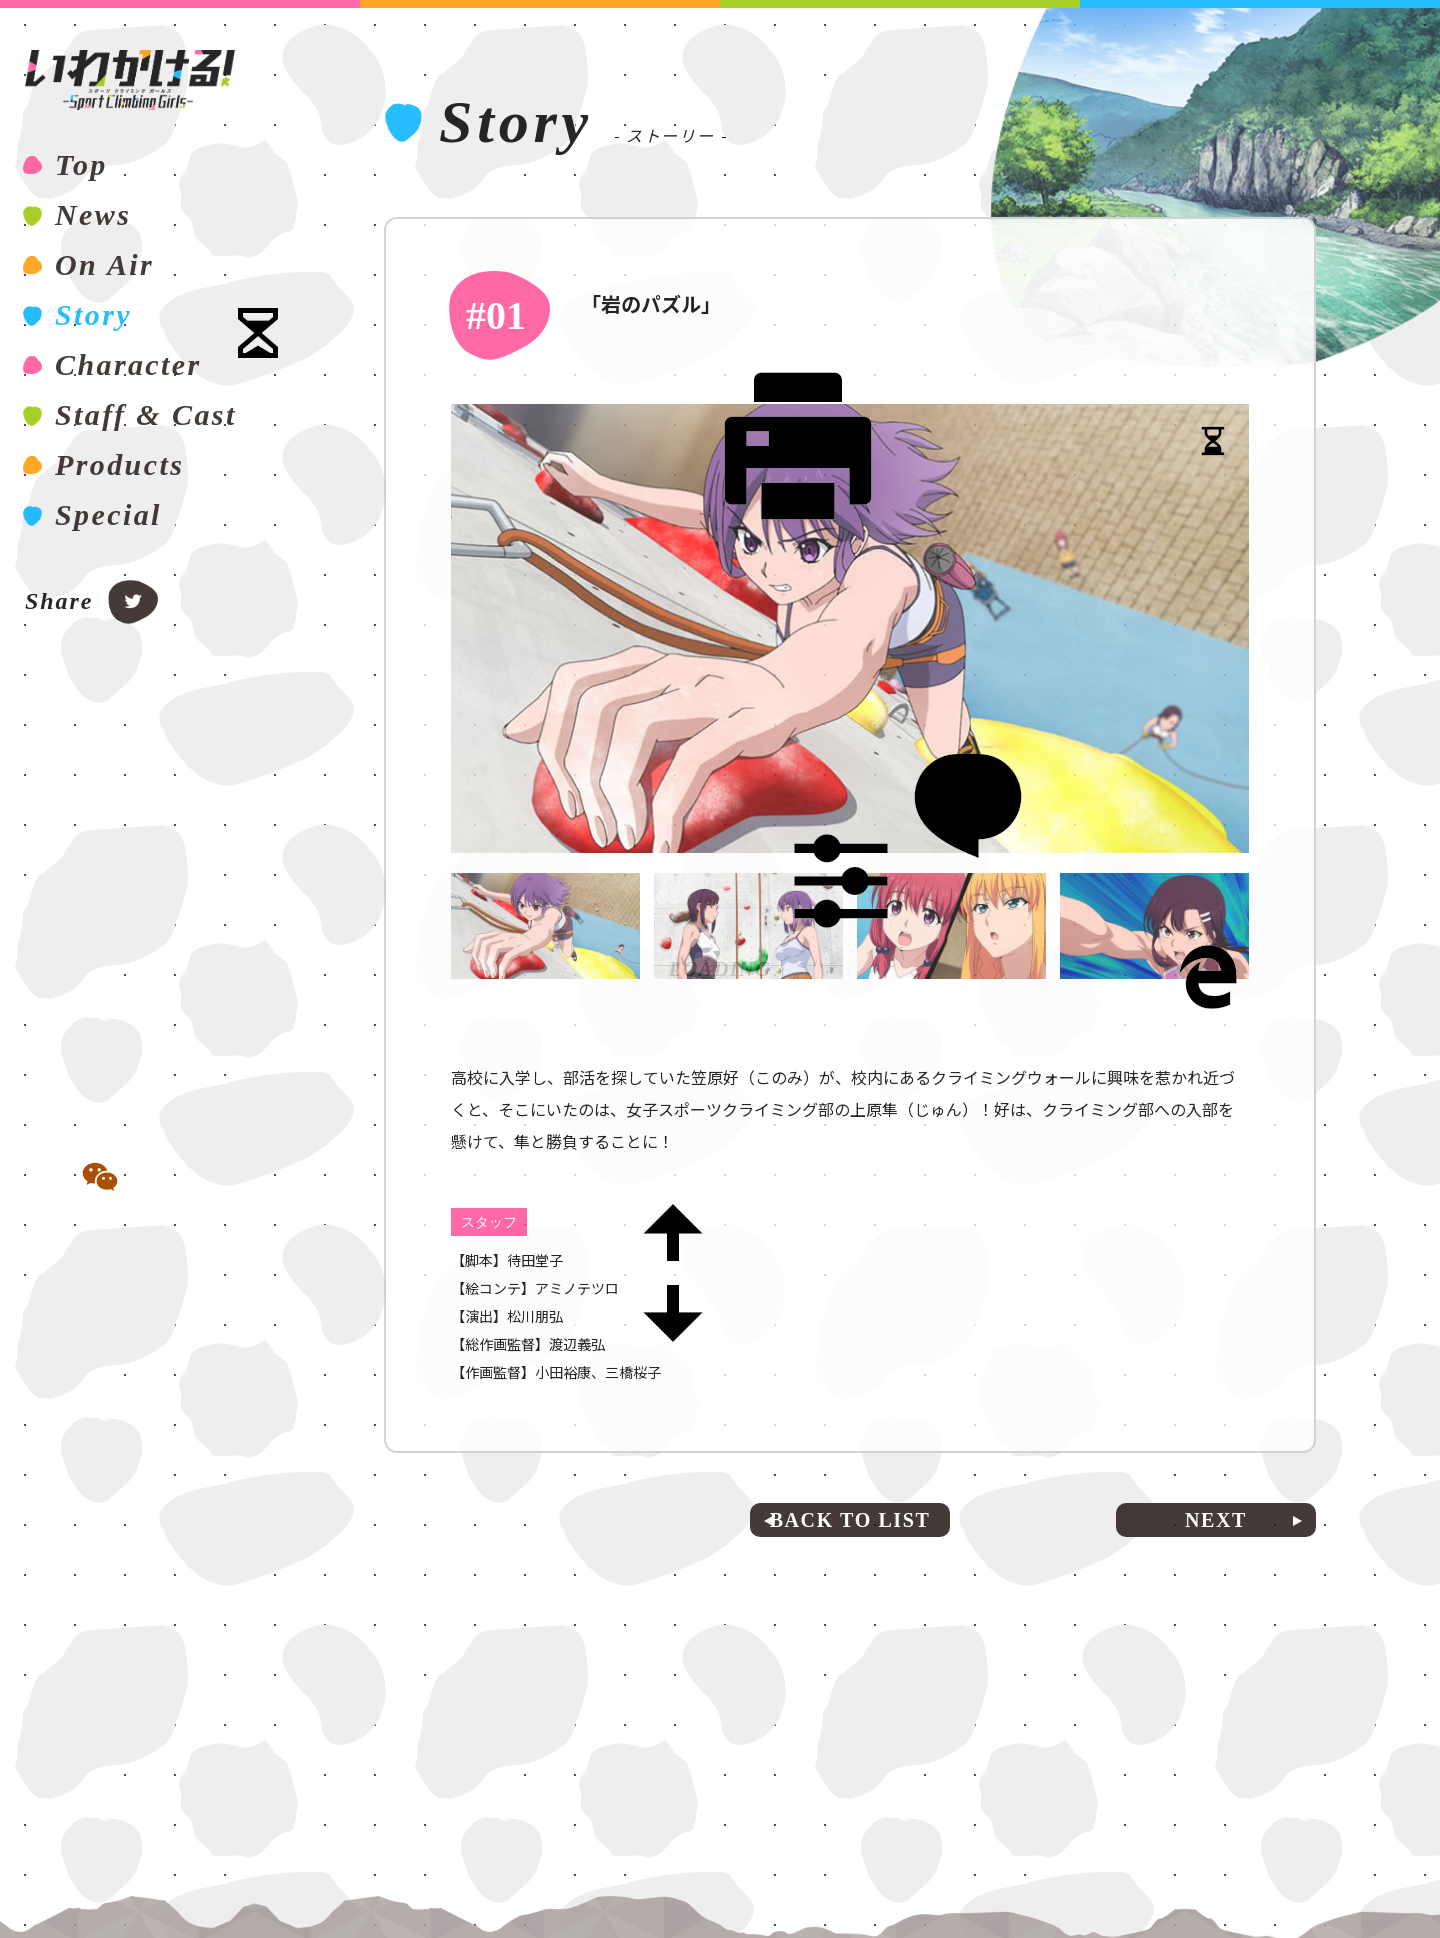 This screenshot has height=1938, width=1440. Describe the element at coordinates (841, 881) in the screenshot. I see `adjust audio or equalizer settings` at that location.